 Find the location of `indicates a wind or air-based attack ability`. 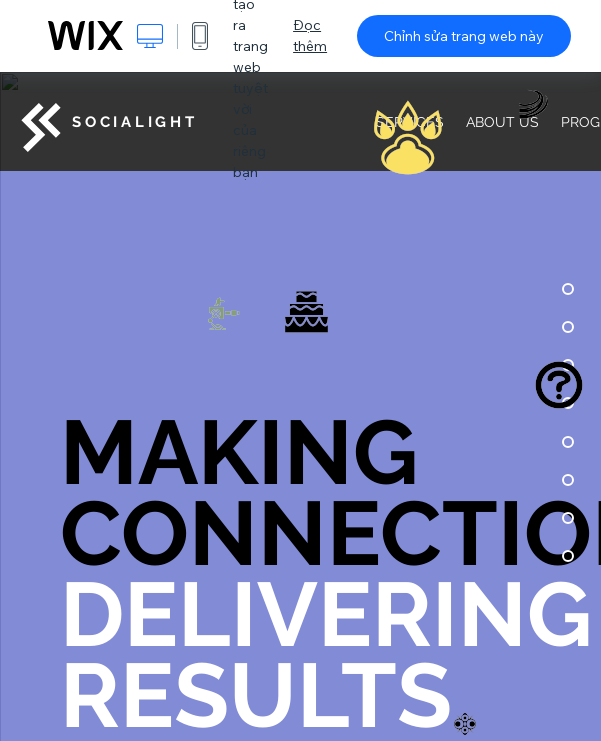

indicates a wind or air-based attack ability is located at coordinates (533, 104).